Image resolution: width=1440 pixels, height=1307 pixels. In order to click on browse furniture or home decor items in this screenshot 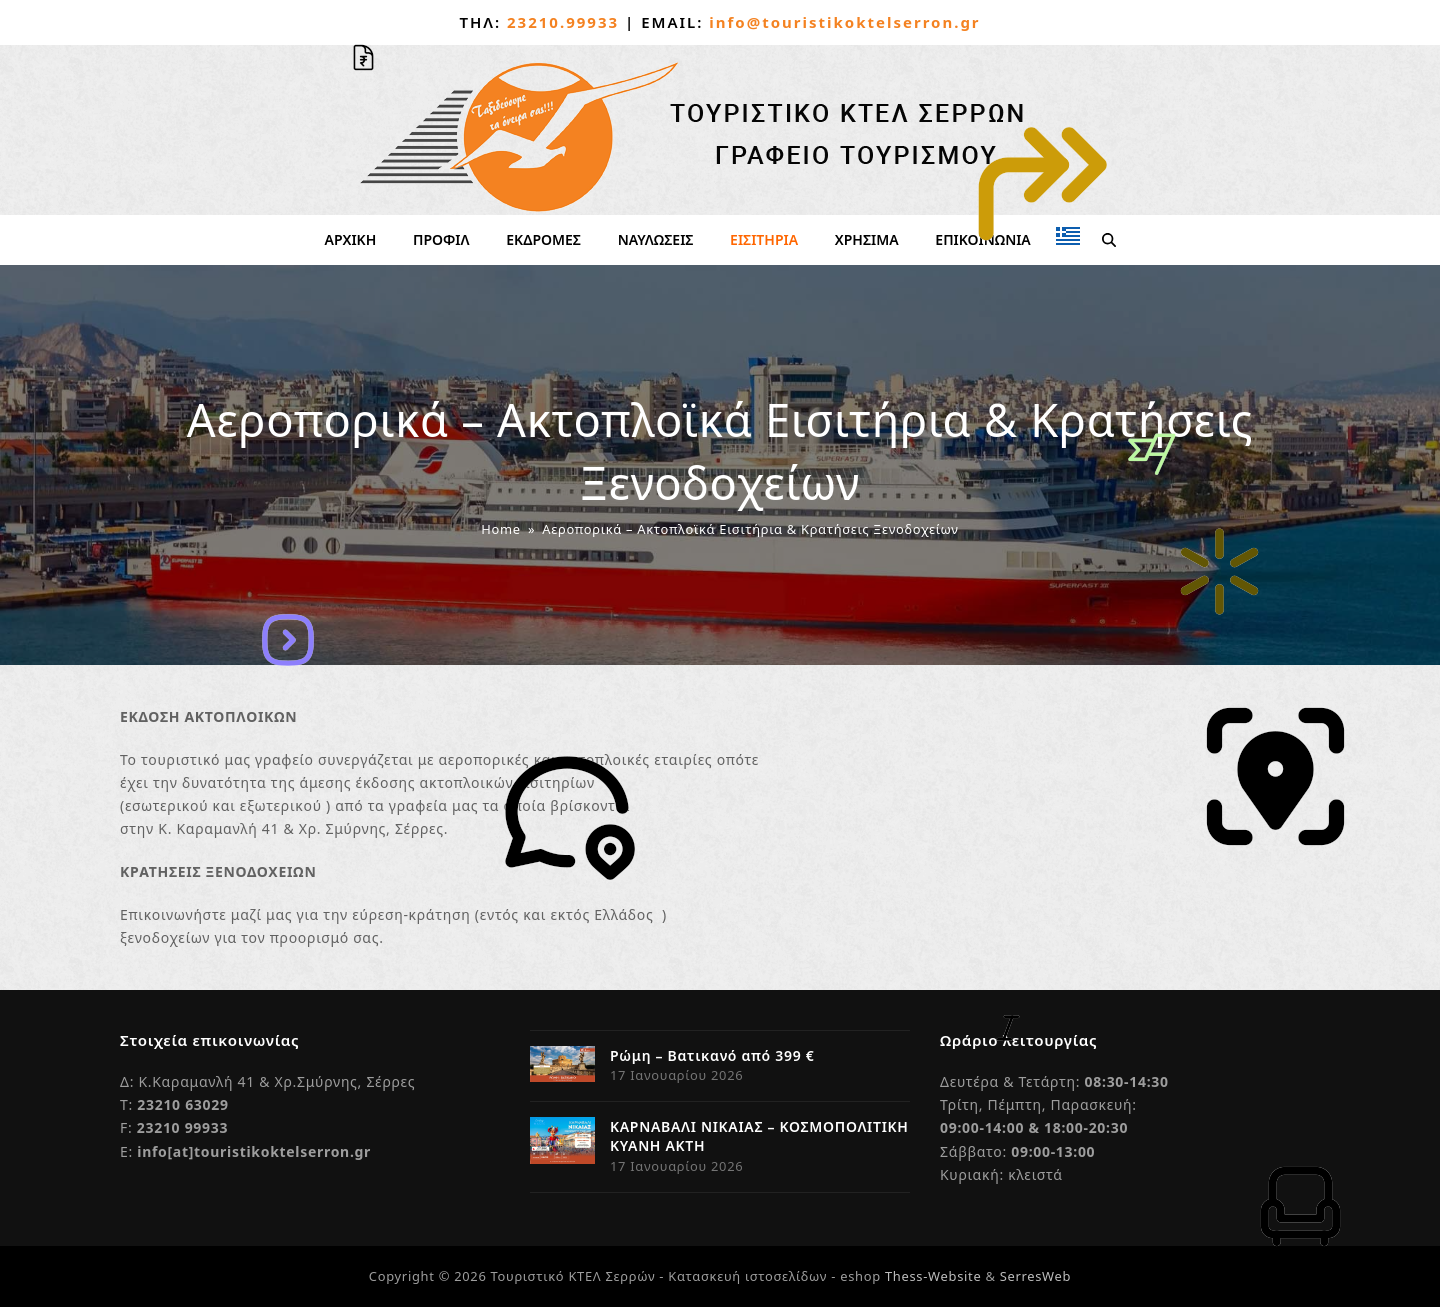, I will do `click(1300, 1206)`.